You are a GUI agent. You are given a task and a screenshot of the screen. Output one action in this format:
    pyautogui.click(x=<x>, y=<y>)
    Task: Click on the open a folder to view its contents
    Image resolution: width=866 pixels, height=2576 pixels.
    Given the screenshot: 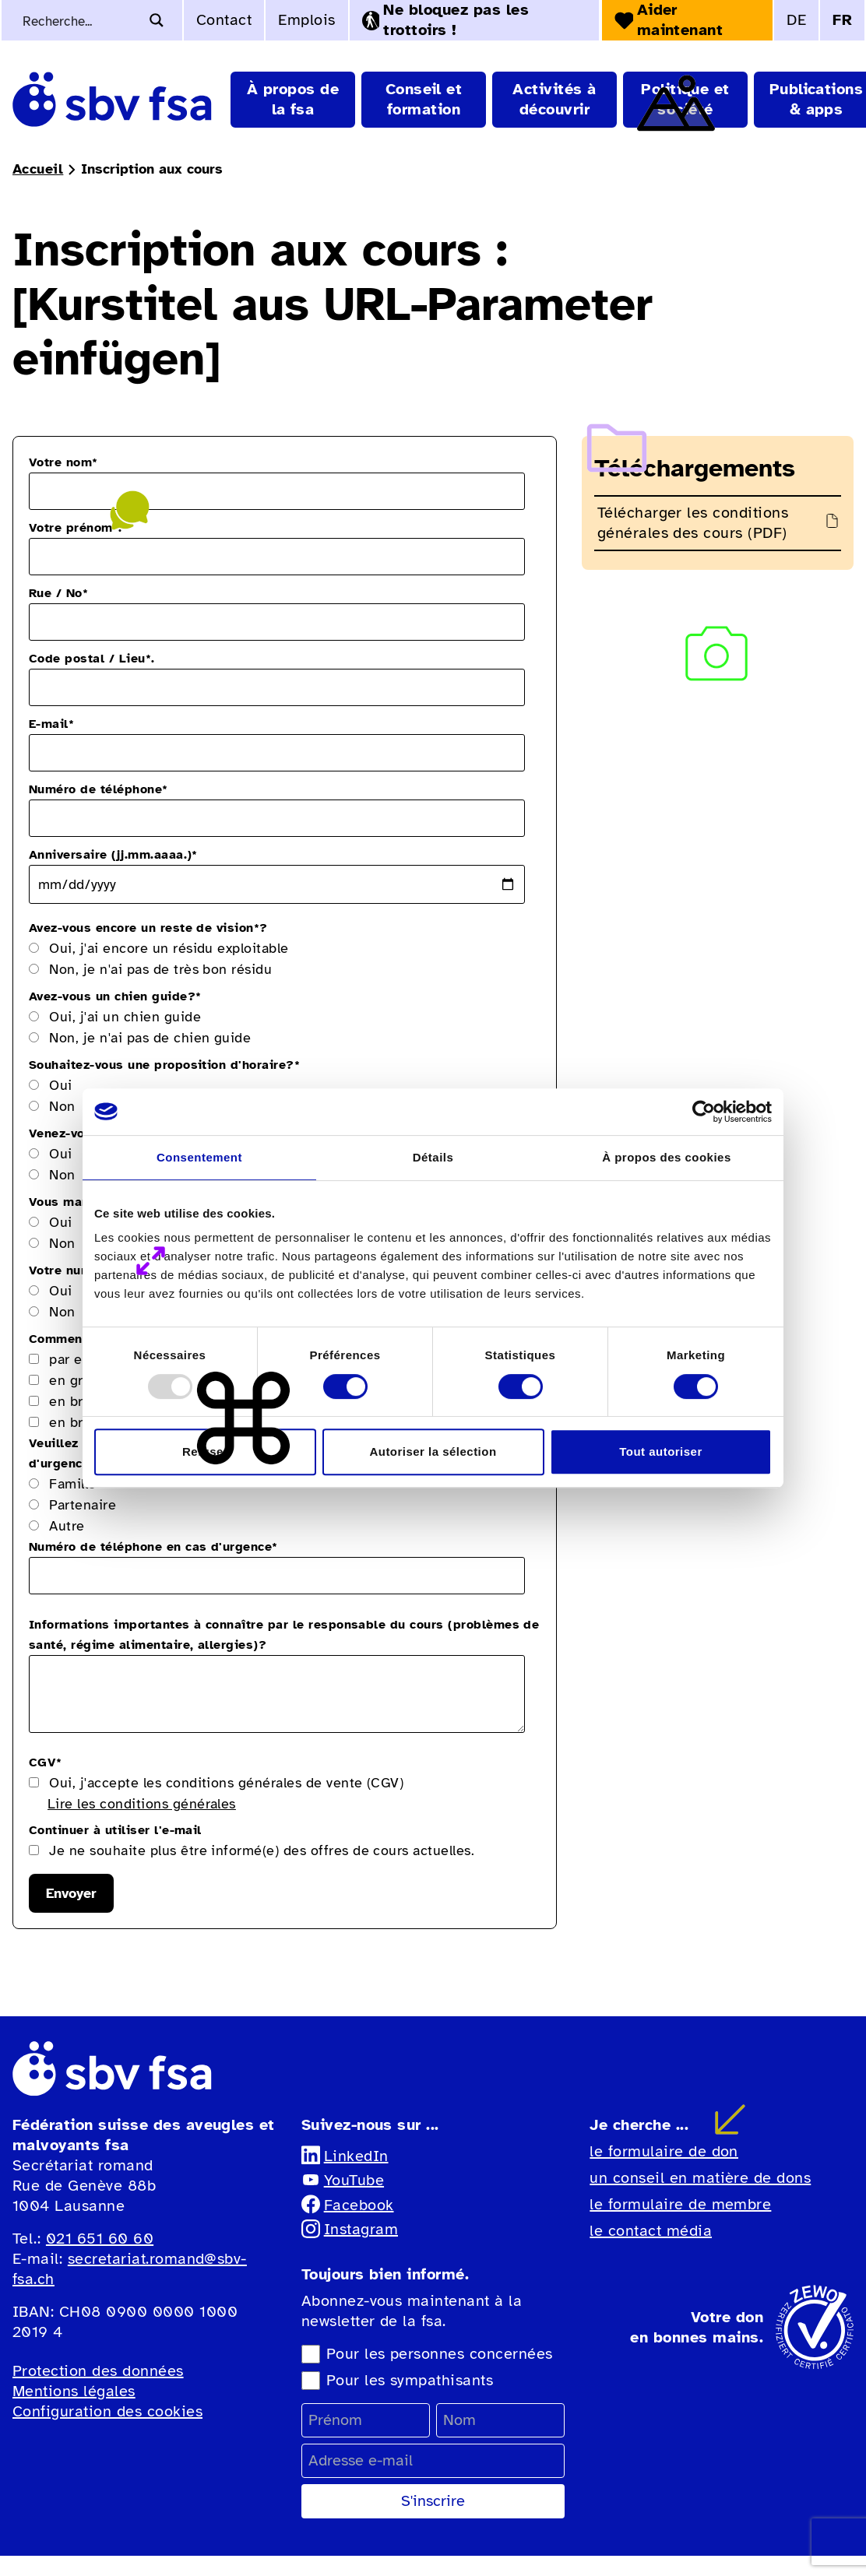 What is the action you would take?
    pyautogui.click(x=617, y=447)
    